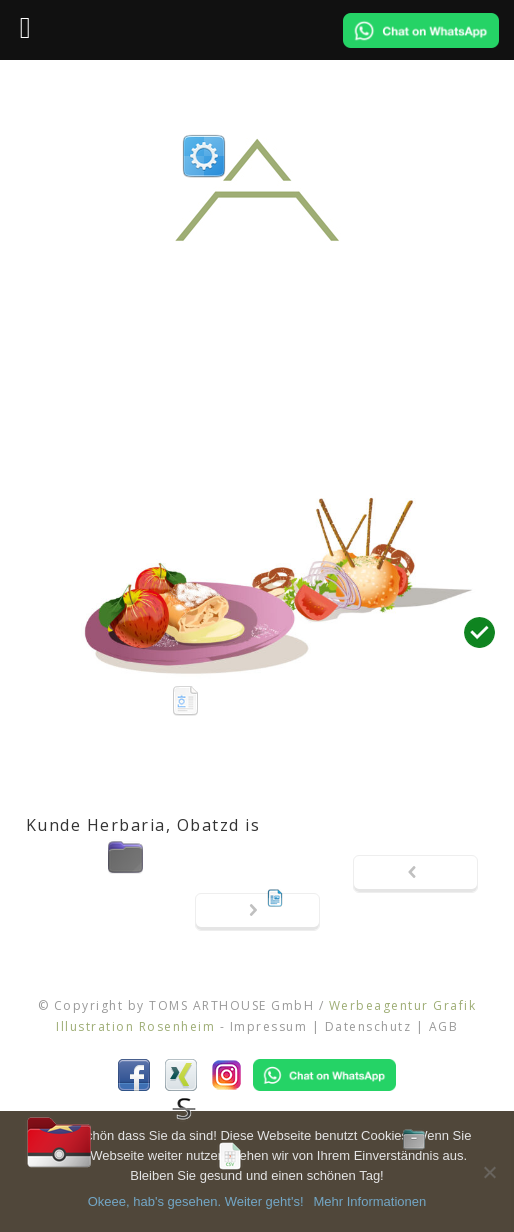 The image size is (514, 1232). Describe the element at coordinates (275, 898) in the screenshot. I see `libreoffice writer document template file` at that location.